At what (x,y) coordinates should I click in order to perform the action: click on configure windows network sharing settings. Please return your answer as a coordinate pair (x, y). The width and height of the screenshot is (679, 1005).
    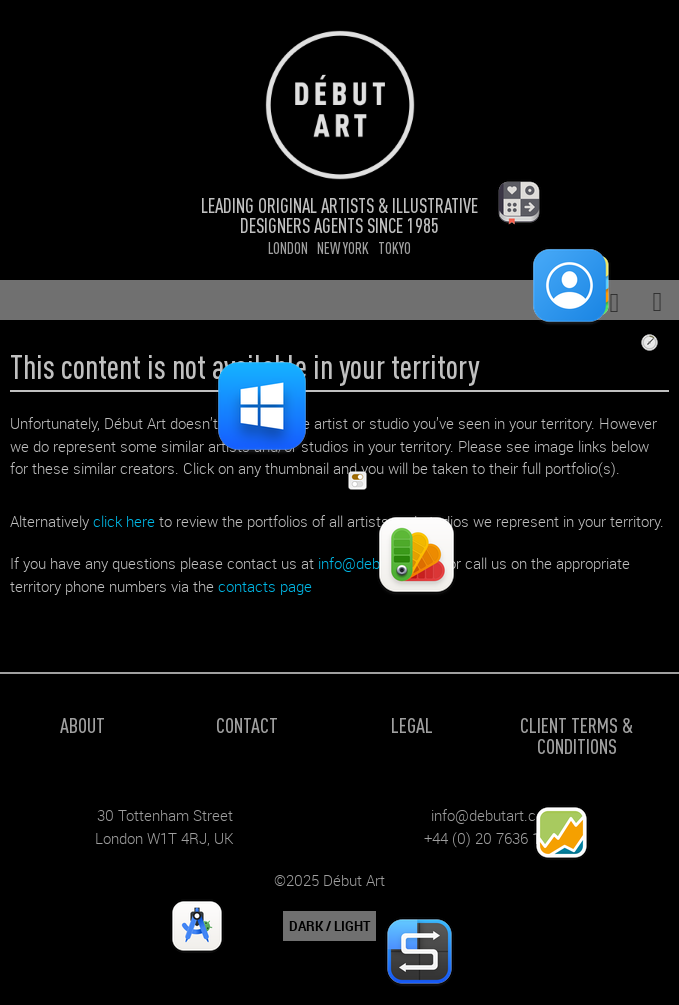
    Looking at the image, I should click on (419, 951).